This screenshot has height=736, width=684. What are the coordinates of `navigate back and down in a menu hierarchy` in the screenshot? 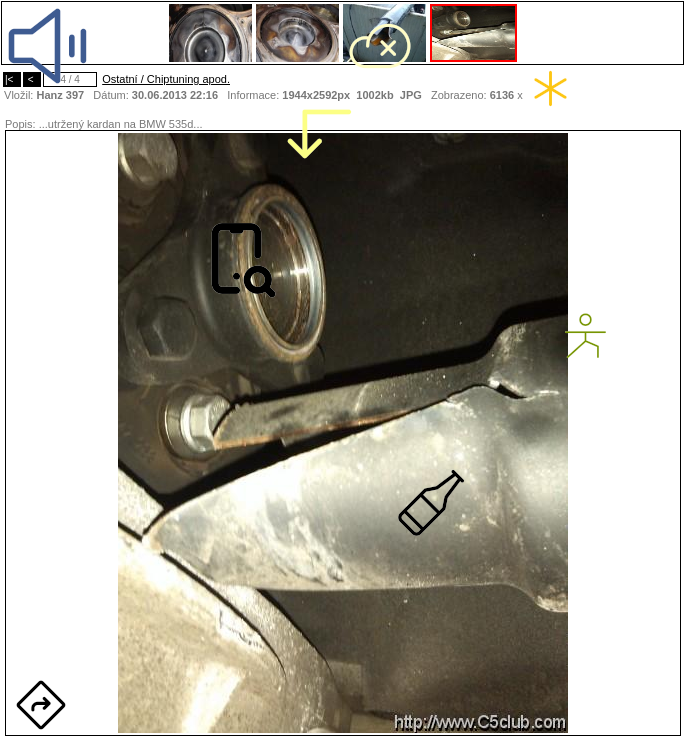 It's located at (317, 129).